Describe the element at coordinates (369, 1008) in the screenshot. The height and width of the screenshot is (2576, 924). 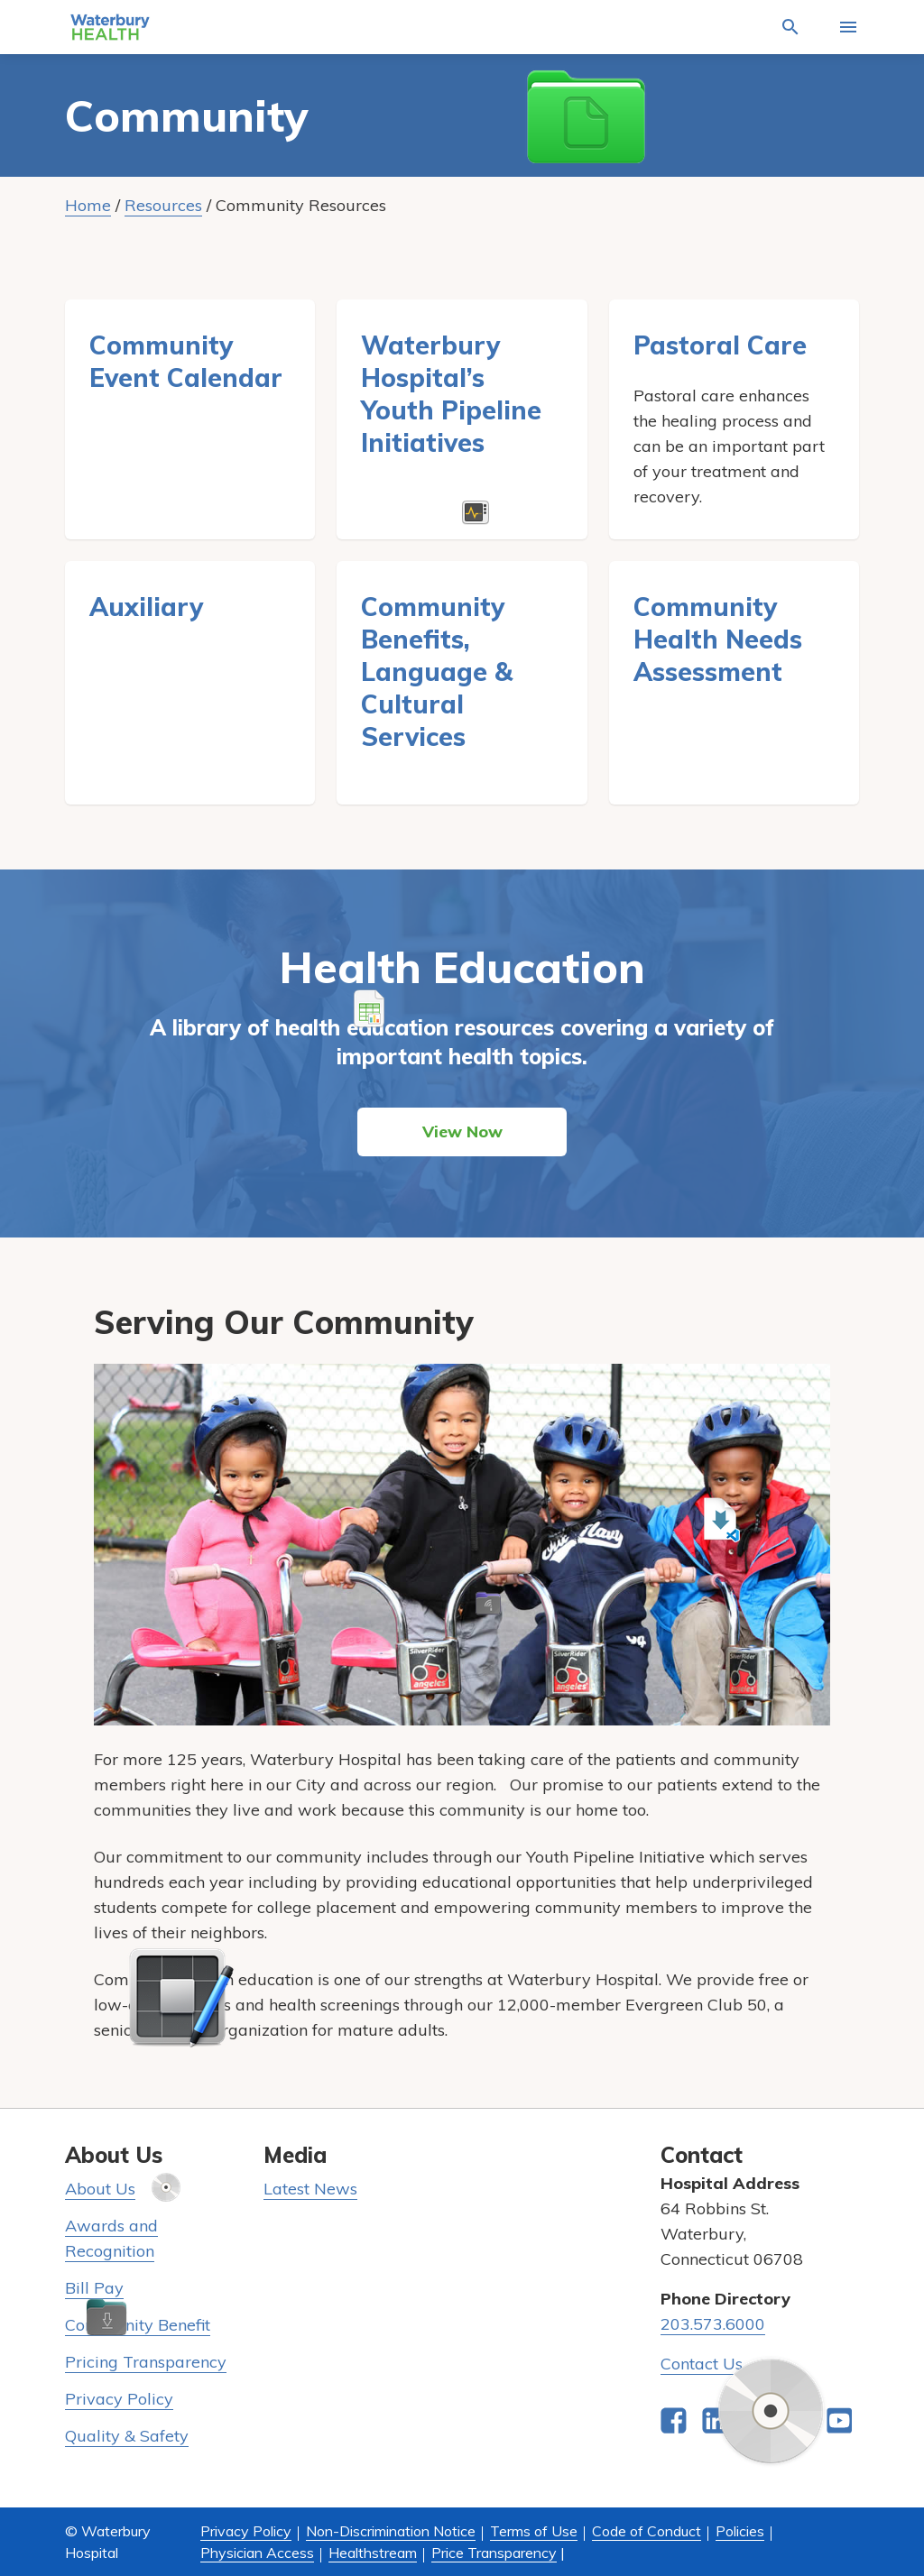
I see `spreadsheet file created in openoffice calc` at that location.